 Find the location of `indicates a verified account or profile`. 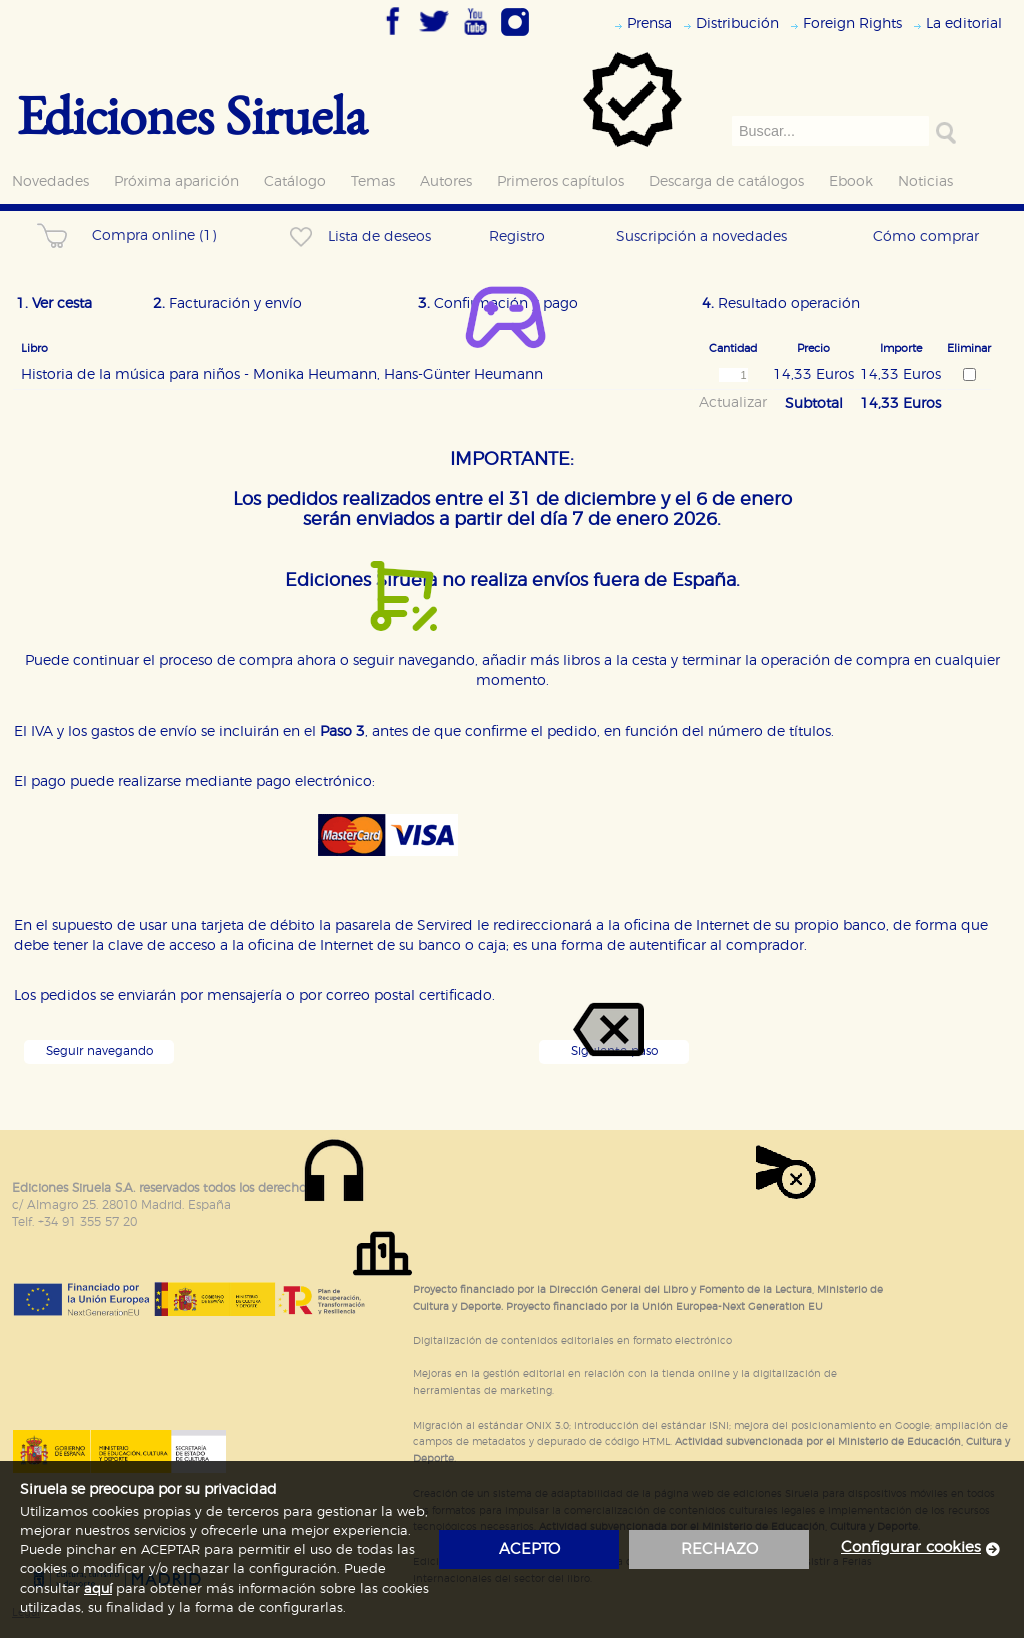

indicates a verified account or profile is located at coordinates (632, 99).